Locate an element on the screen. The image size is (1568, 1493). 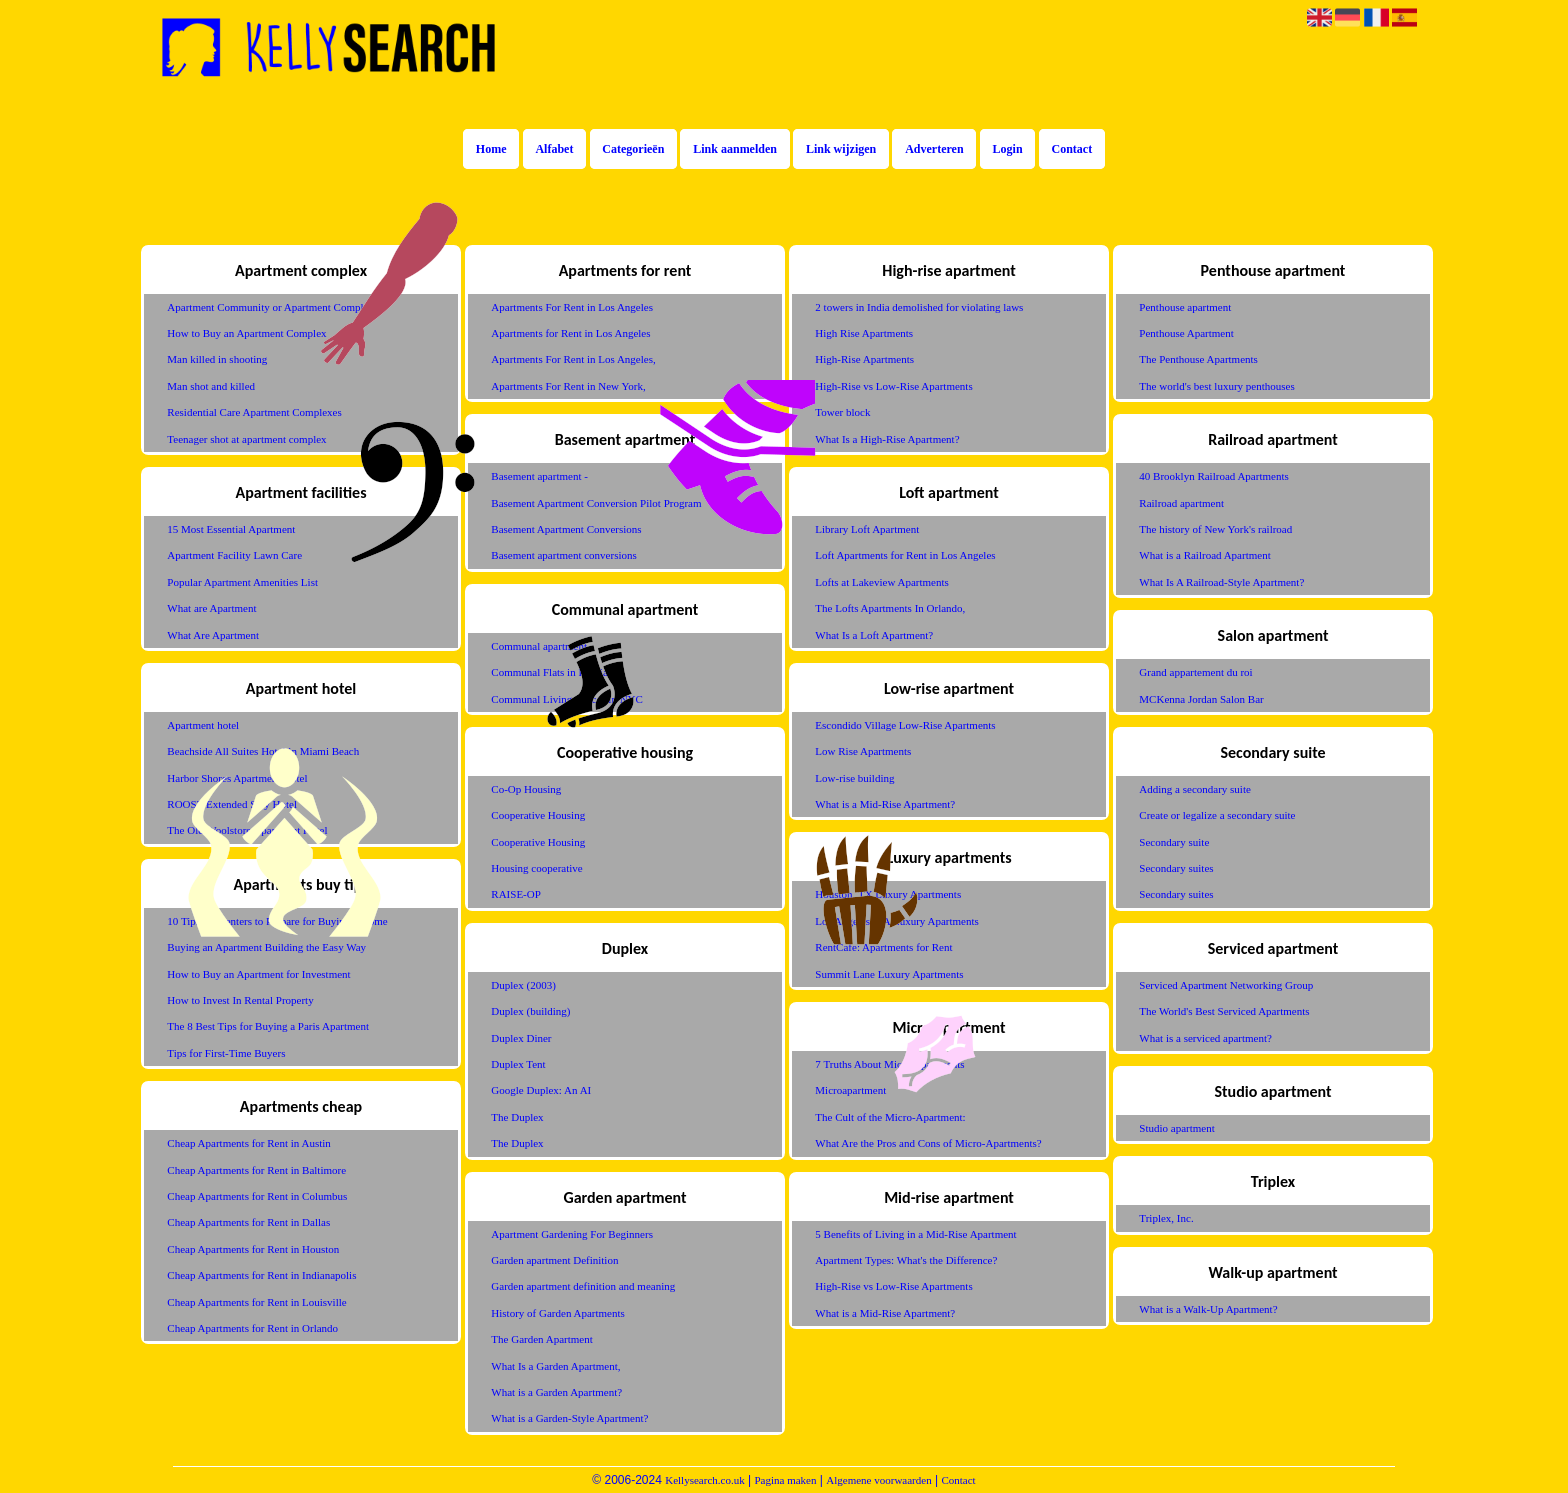
craft or upgrade primitive tools is located at coordinates (935, 1054).